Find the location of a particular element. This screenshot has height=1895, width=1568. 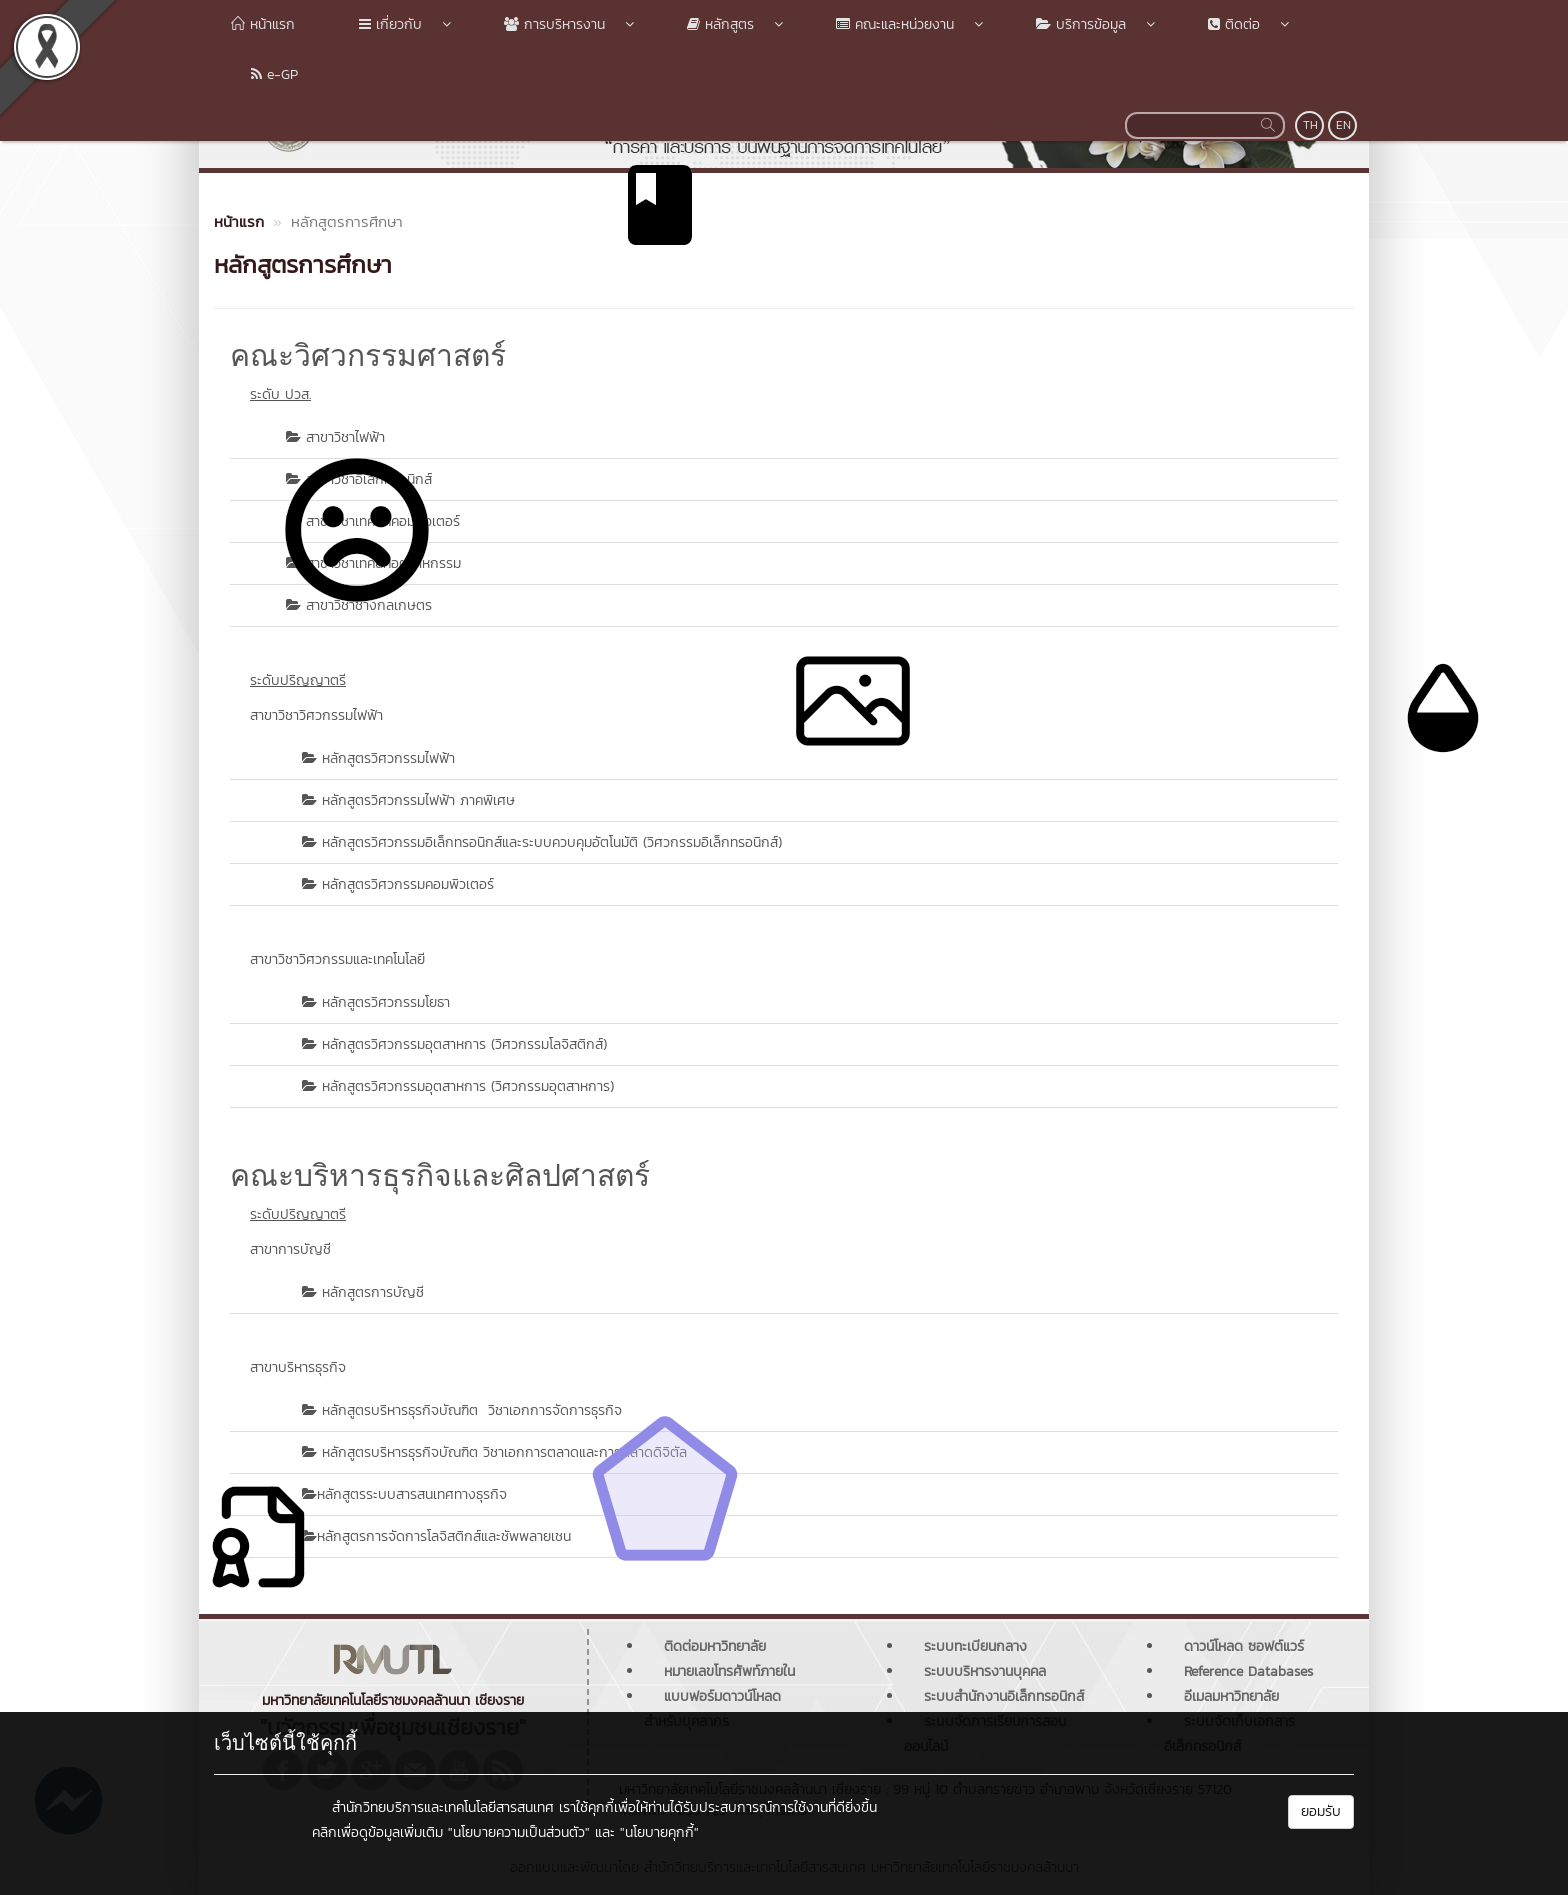

adjust water or liquid fill level is located at coordinates (1443, 708).